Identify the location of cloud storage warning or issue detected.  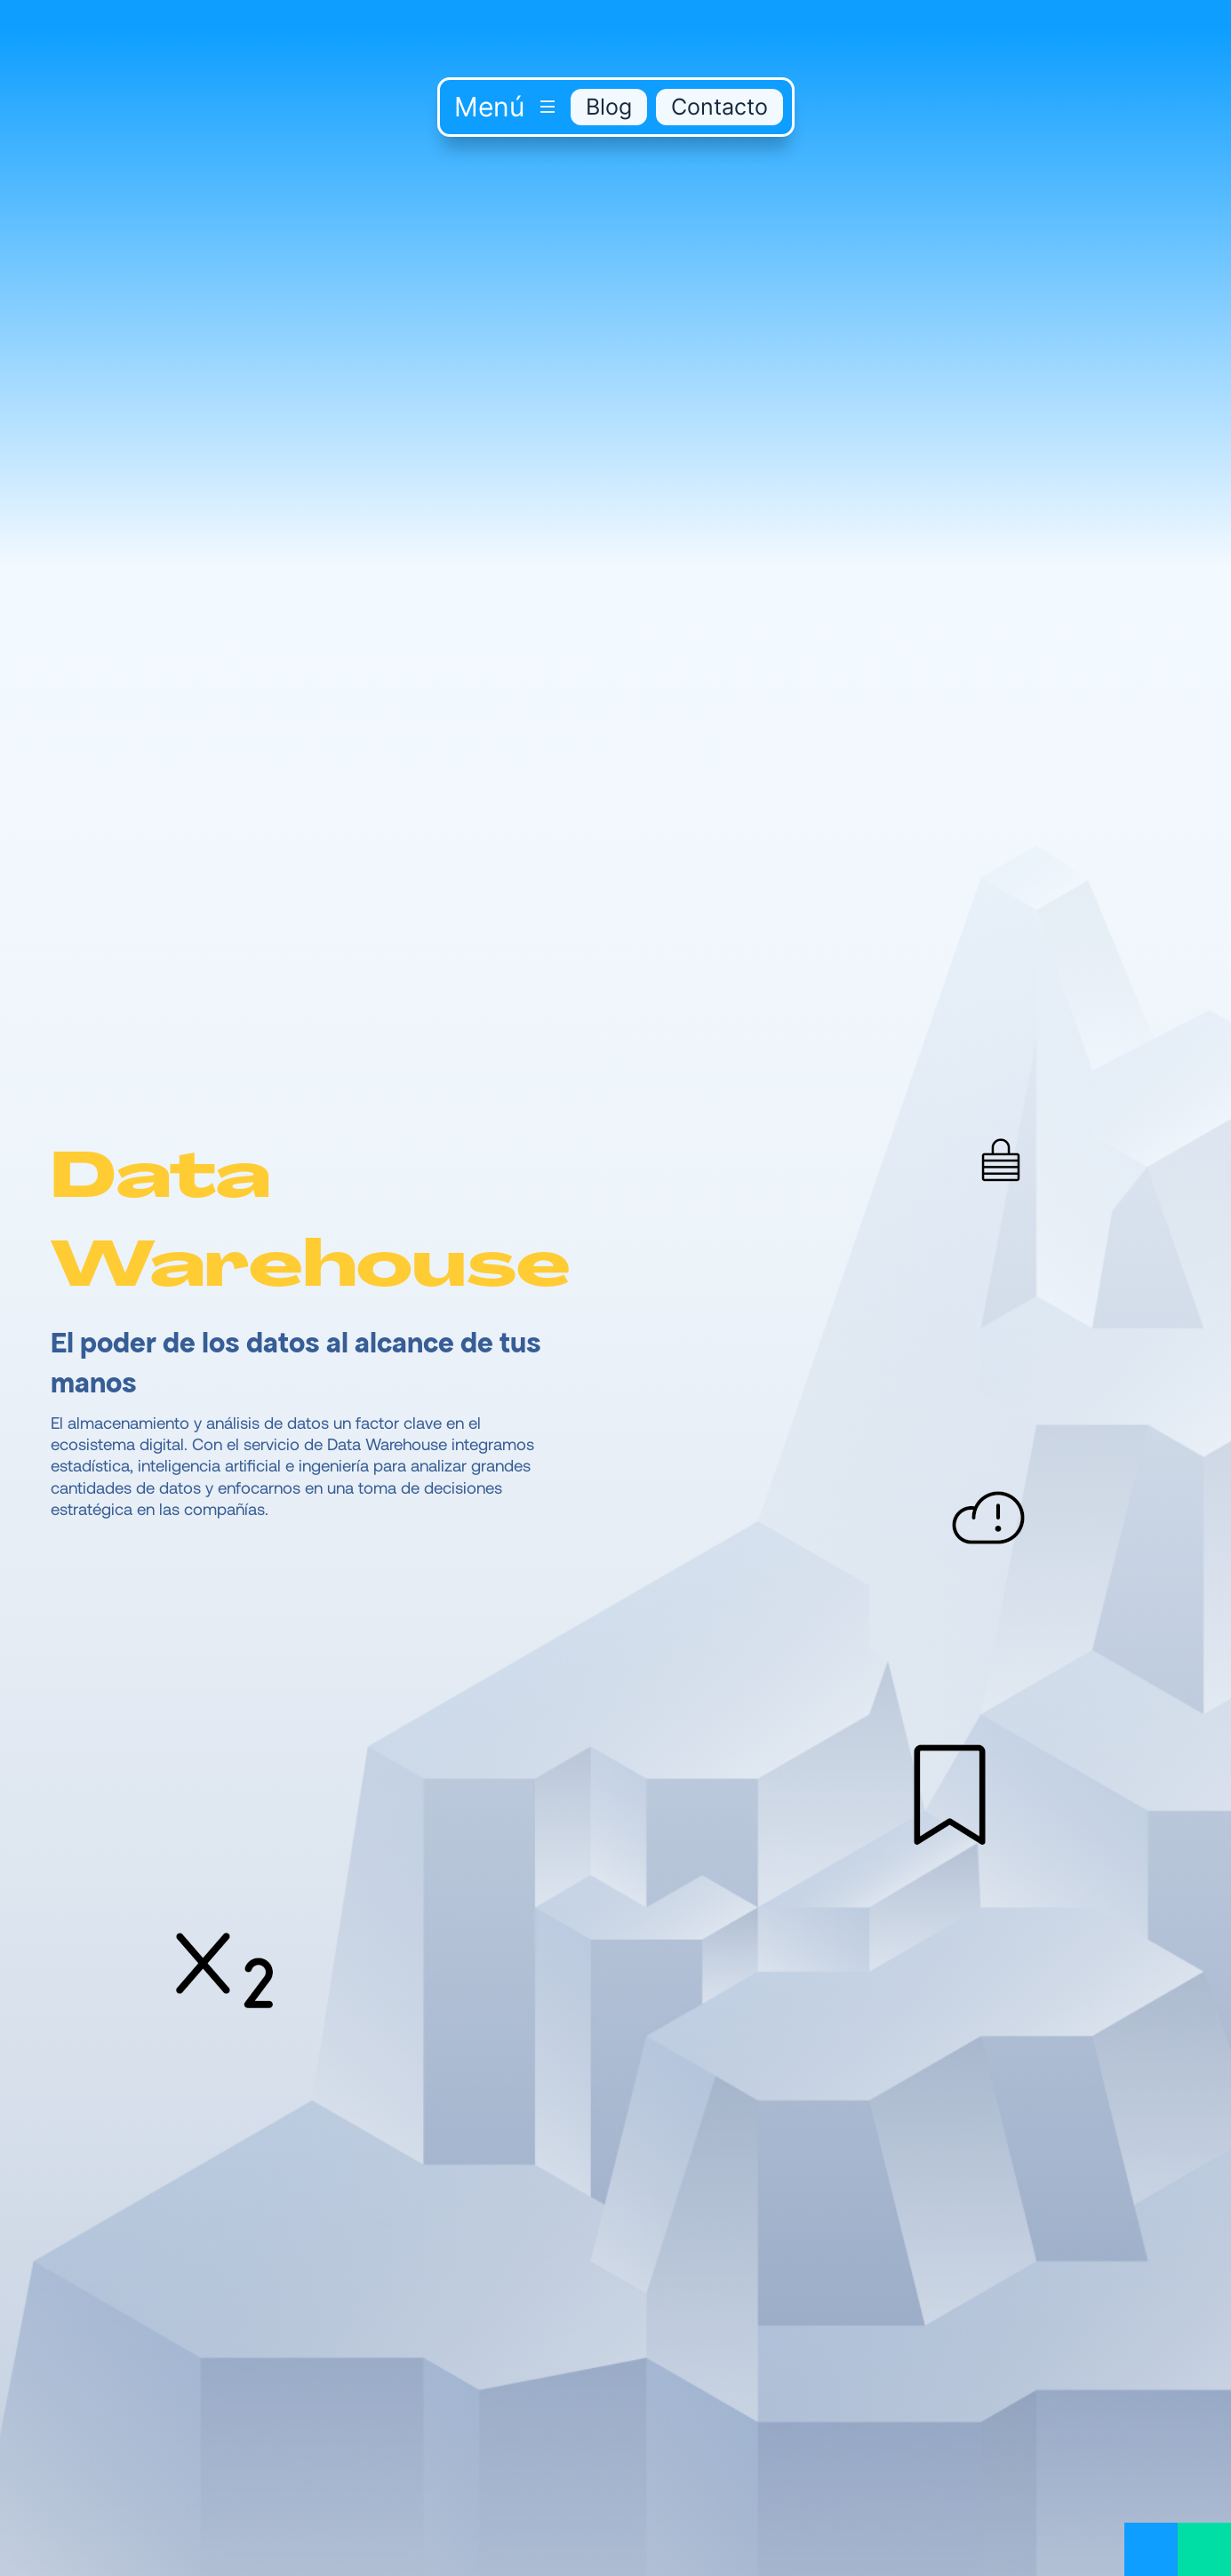
(988, 1518).